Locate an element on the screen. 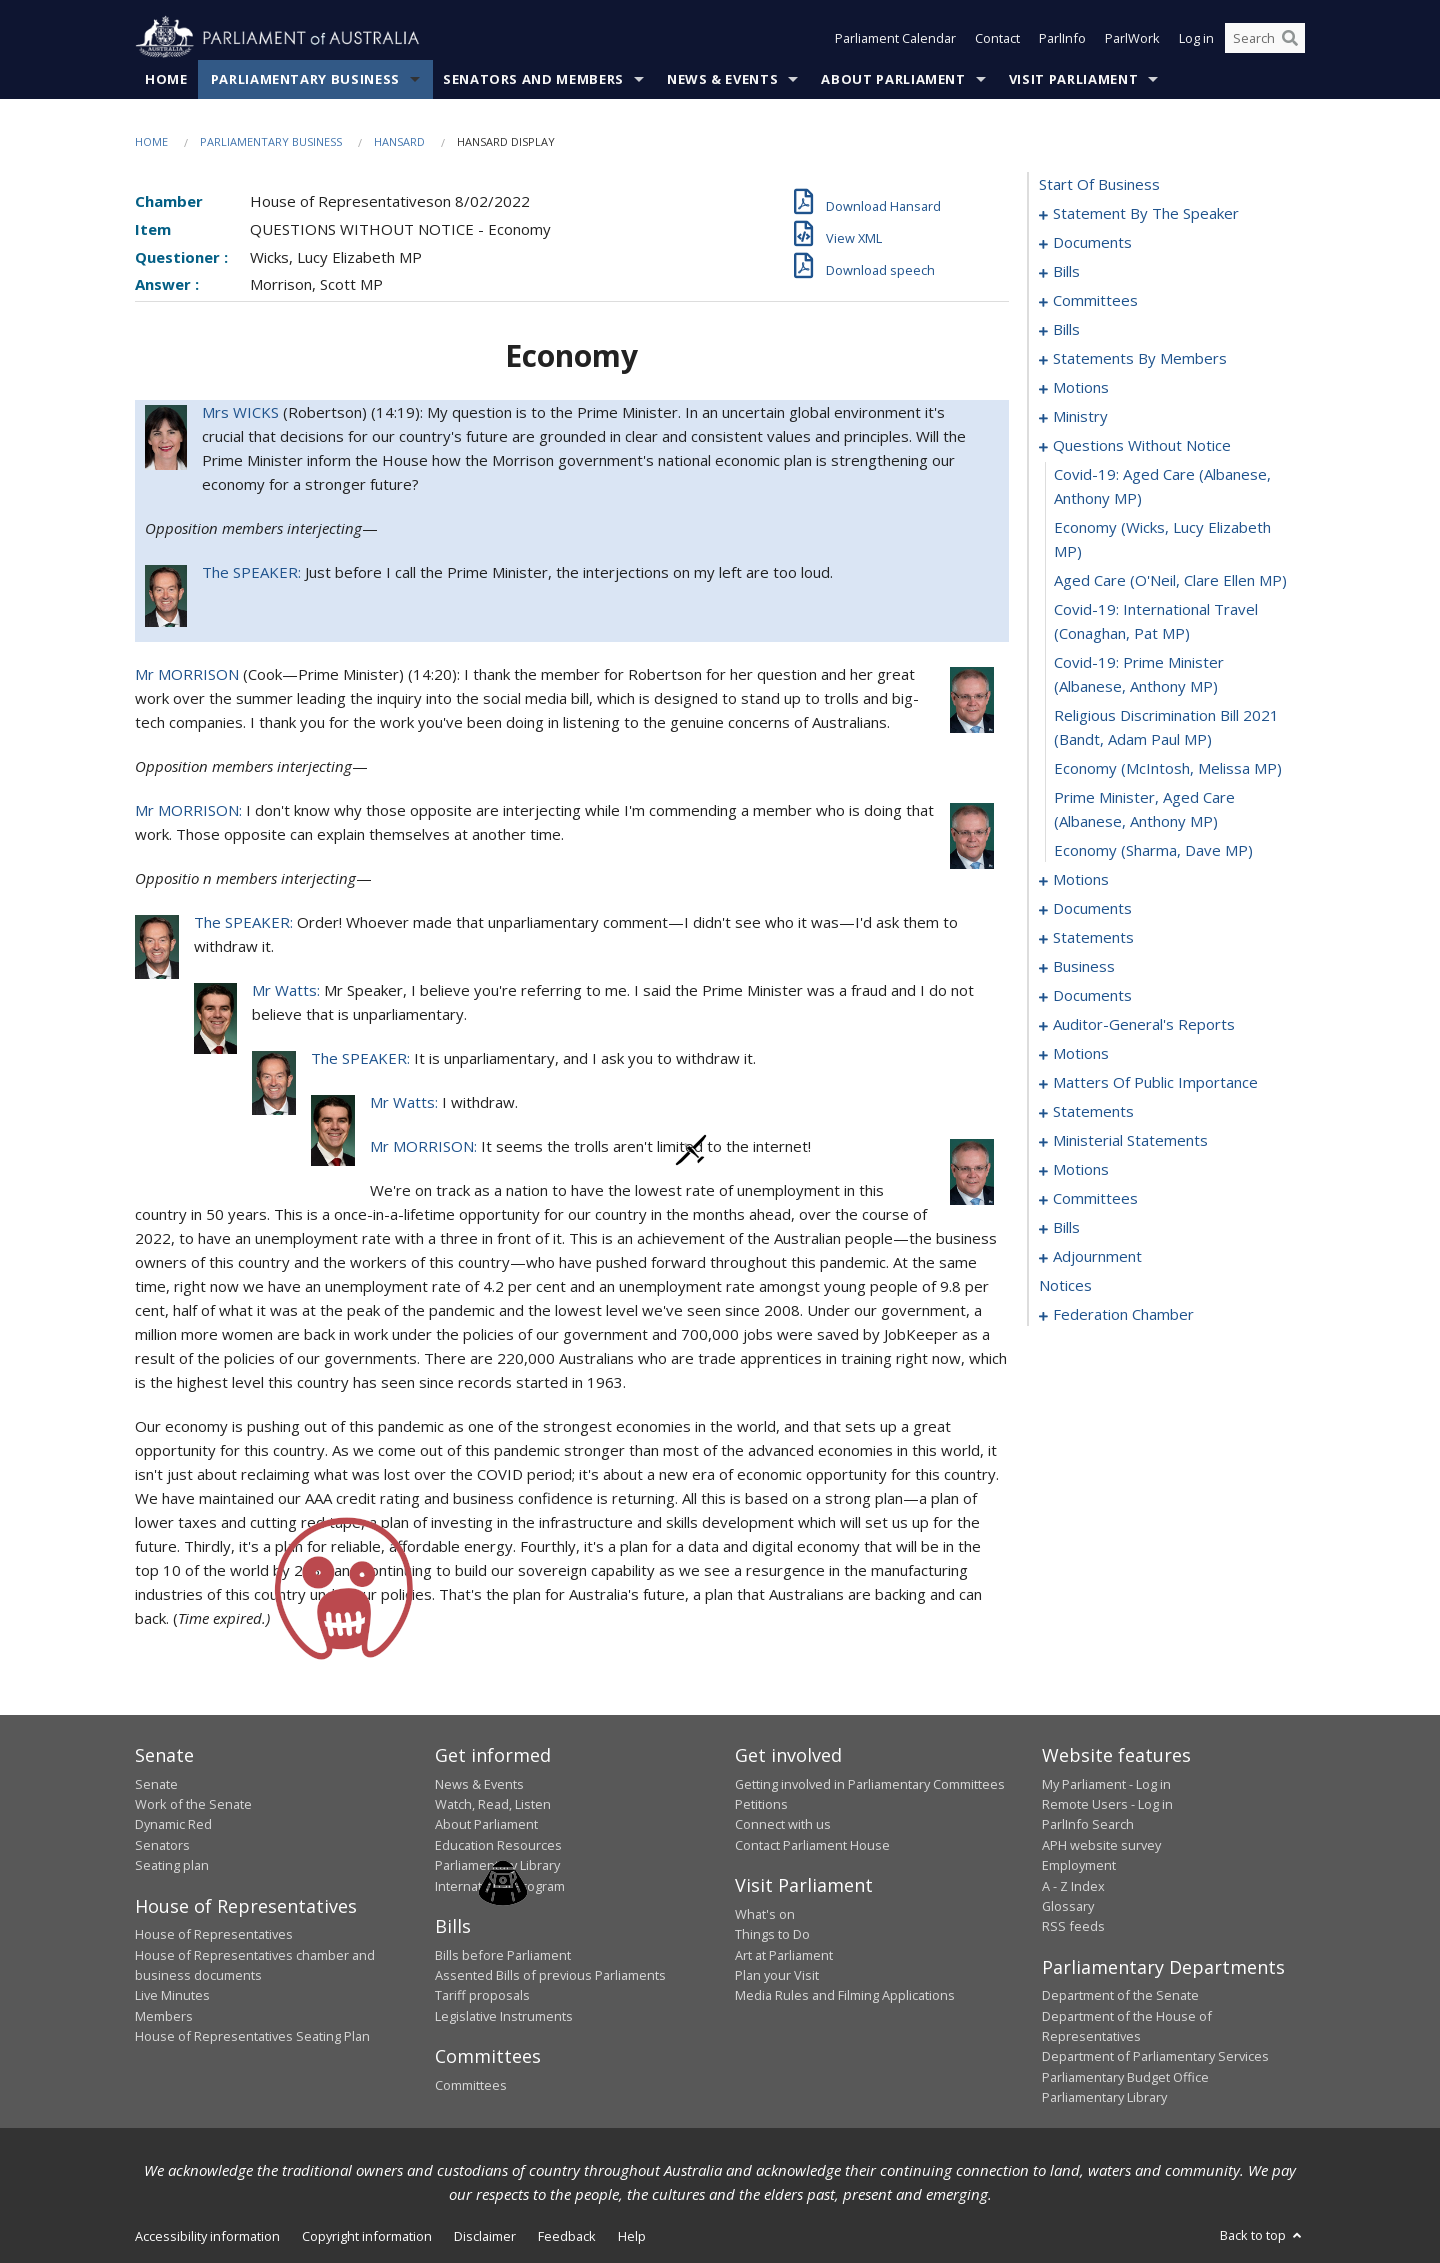  the mighty boosh comedy series logo or fan content is located at coordinates (343, 1587).